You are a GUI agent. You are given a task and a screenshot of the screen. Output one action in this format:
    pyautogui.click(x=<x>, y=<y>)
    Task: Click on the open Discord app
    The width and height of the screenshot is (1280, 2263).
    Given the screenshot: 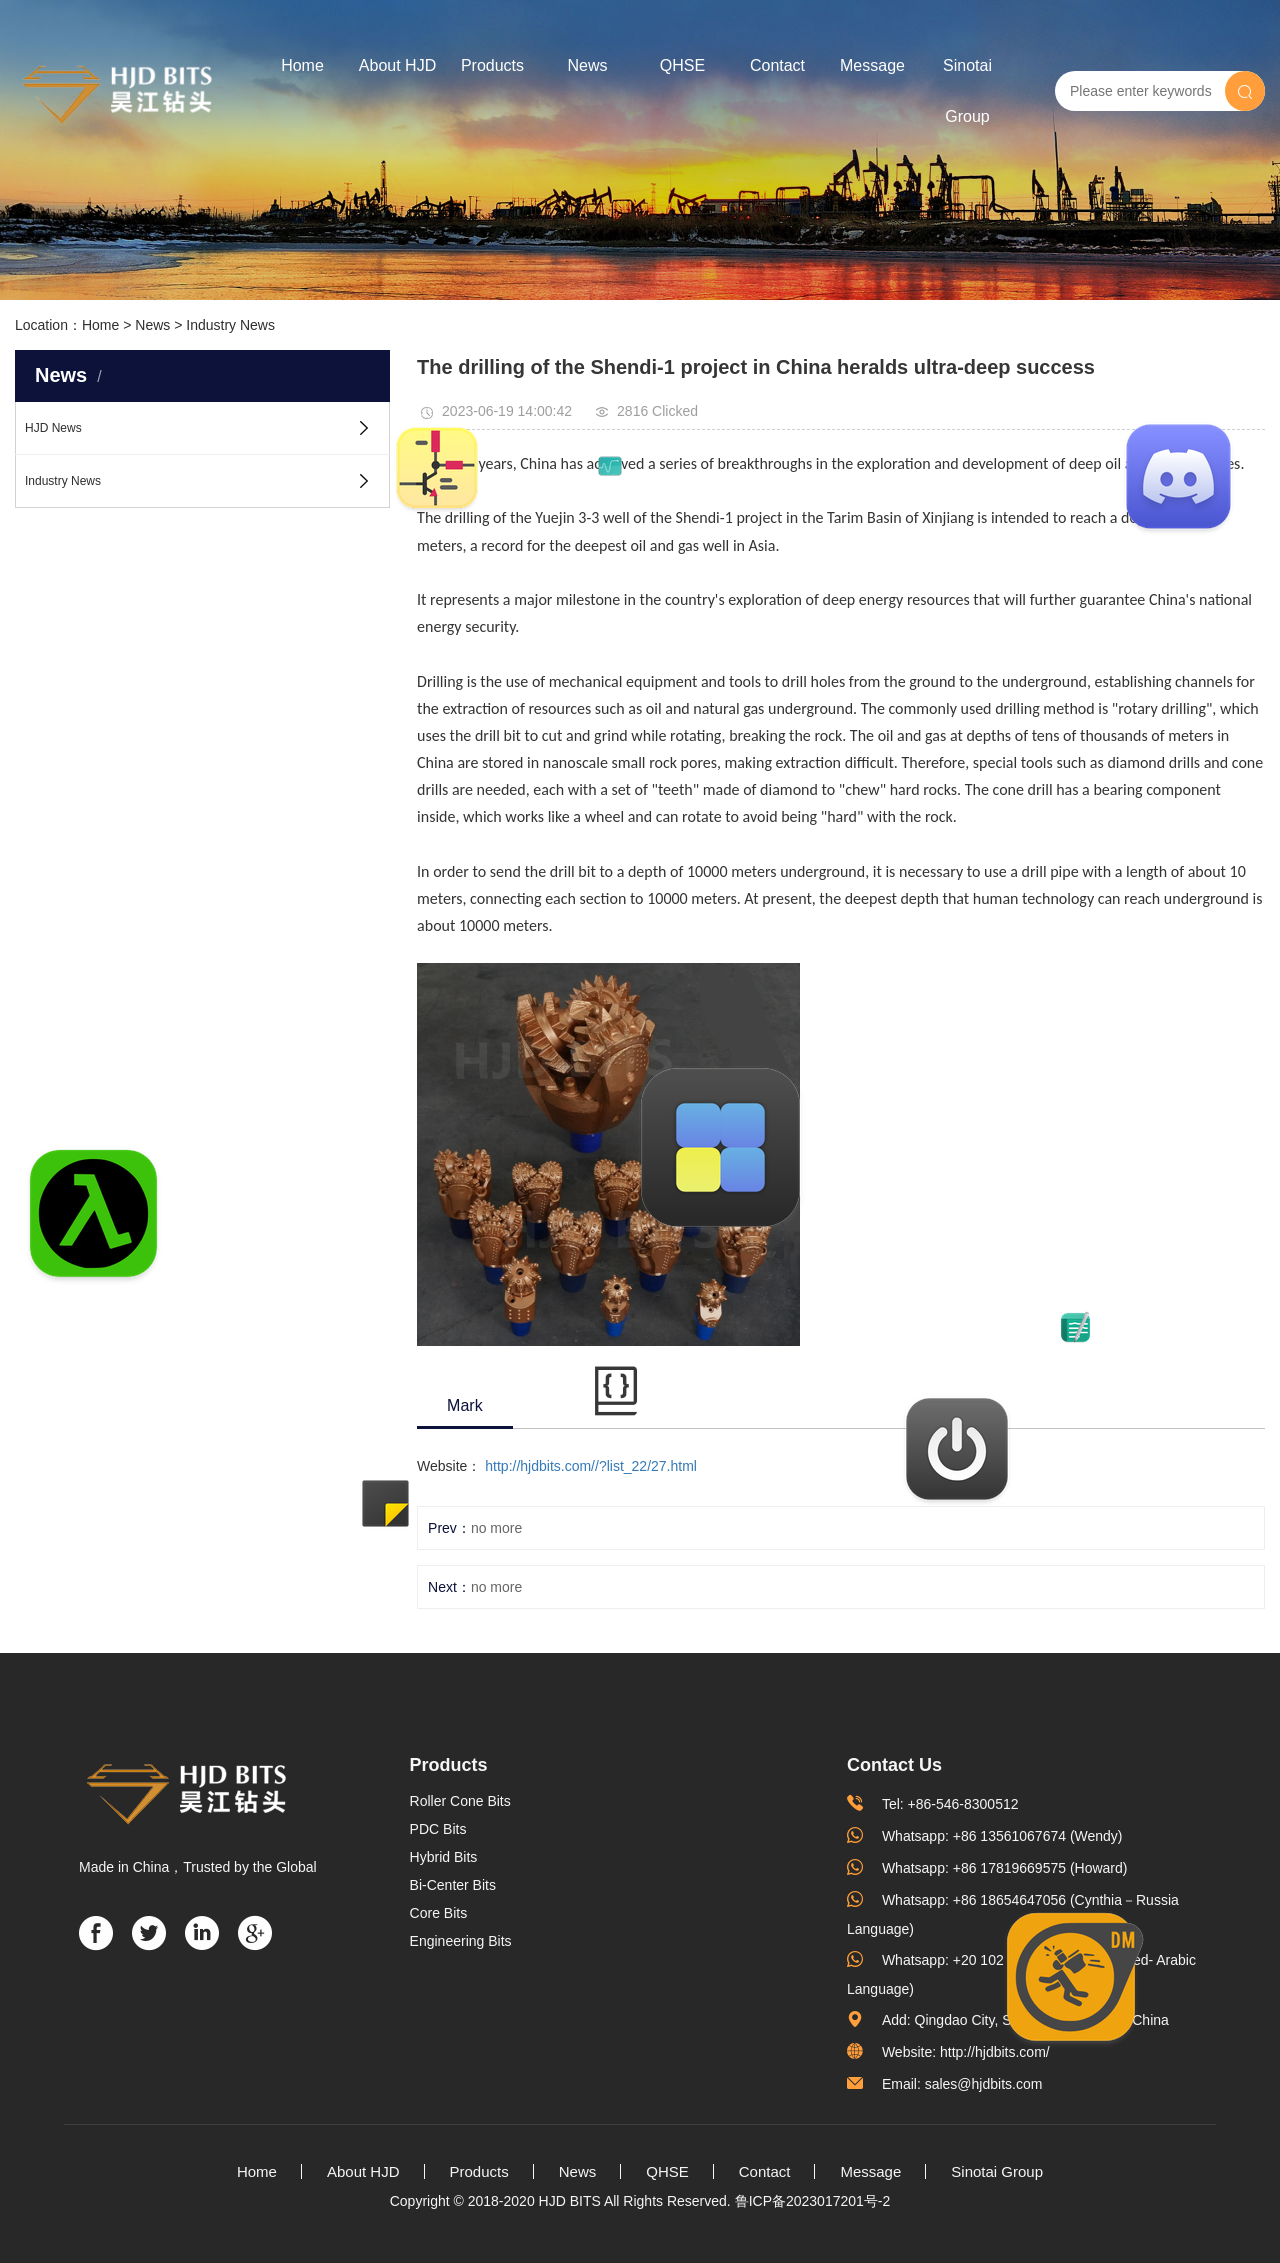 What is the action you would take?
    pyautogui.click(x=1178, y=476)
    